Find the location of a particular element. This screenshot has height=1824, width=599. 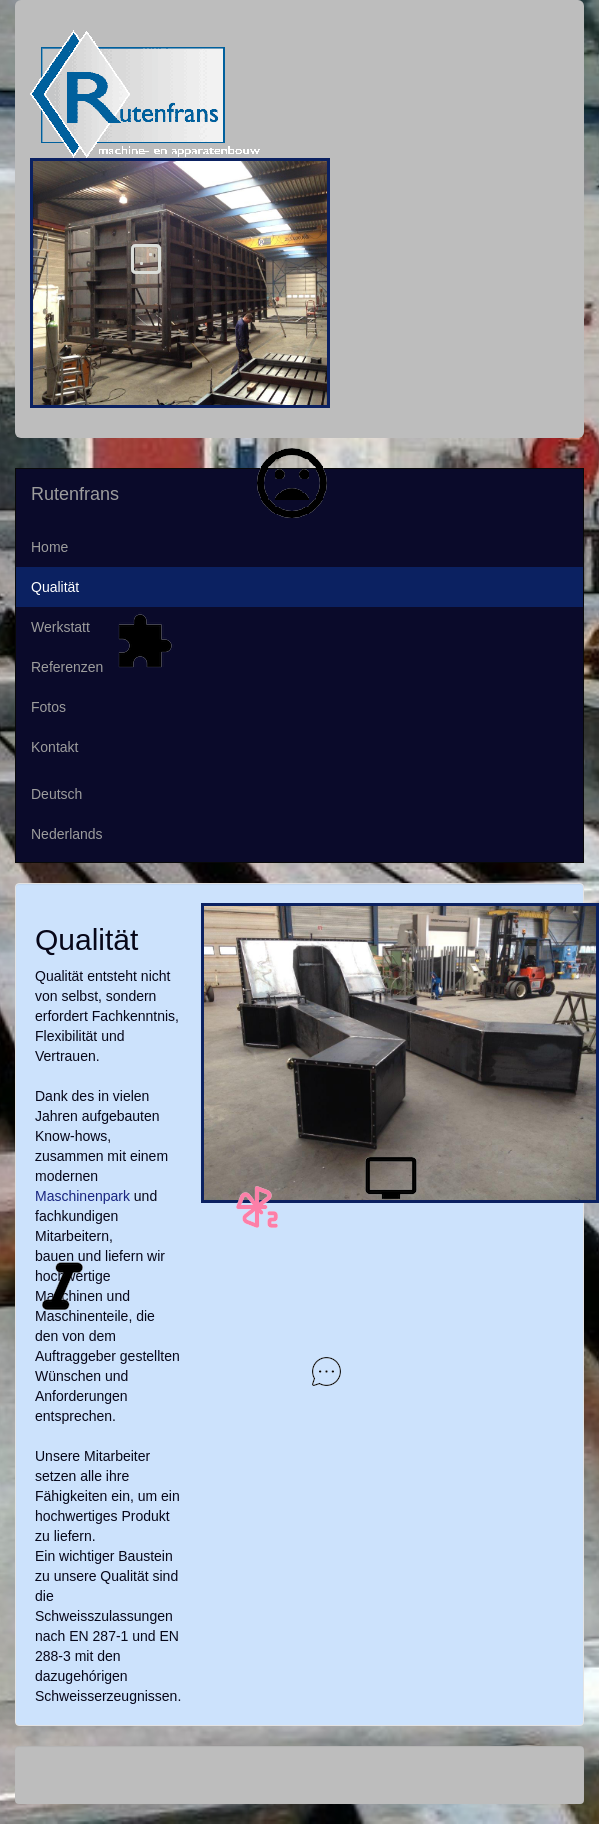

manage browser extensions is located at coordinates (144, 642).